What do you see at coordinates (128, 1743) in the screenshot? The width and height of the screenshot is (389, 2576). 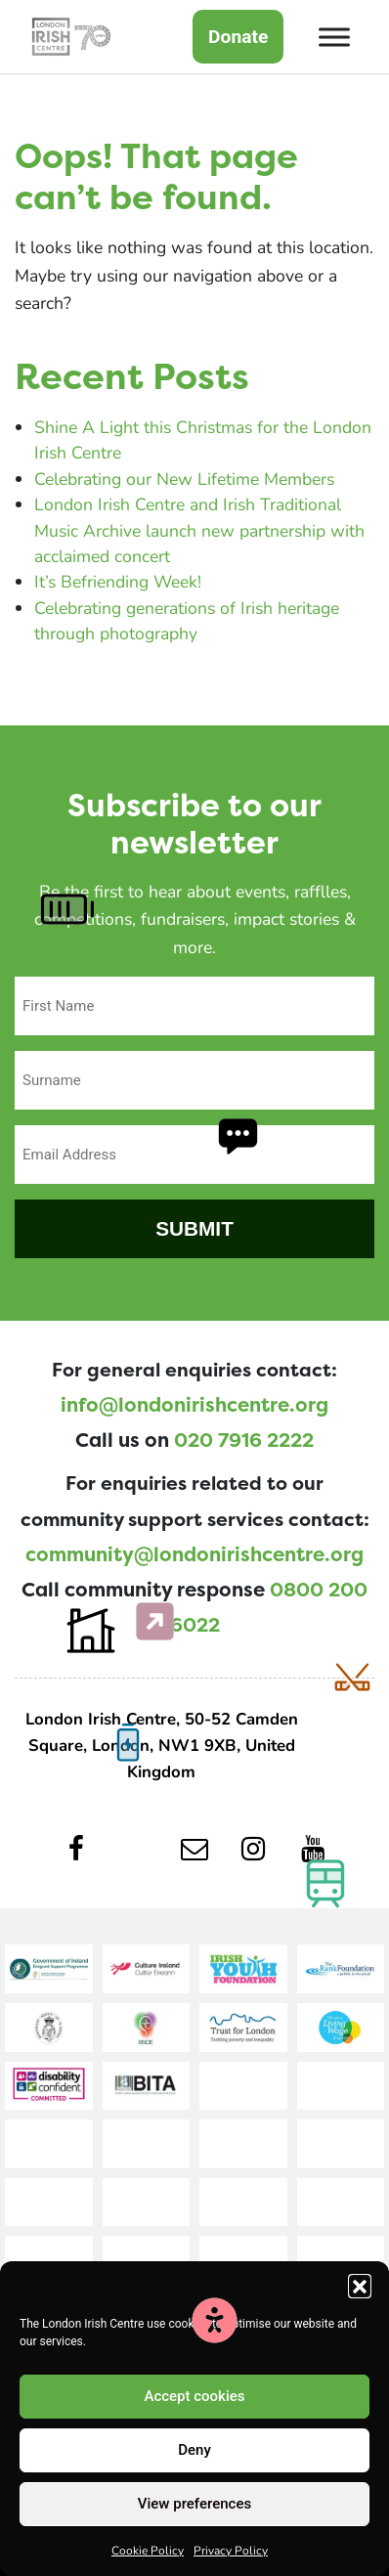 I see `indicates device is currently charging` at bounding box center [128, 1743].